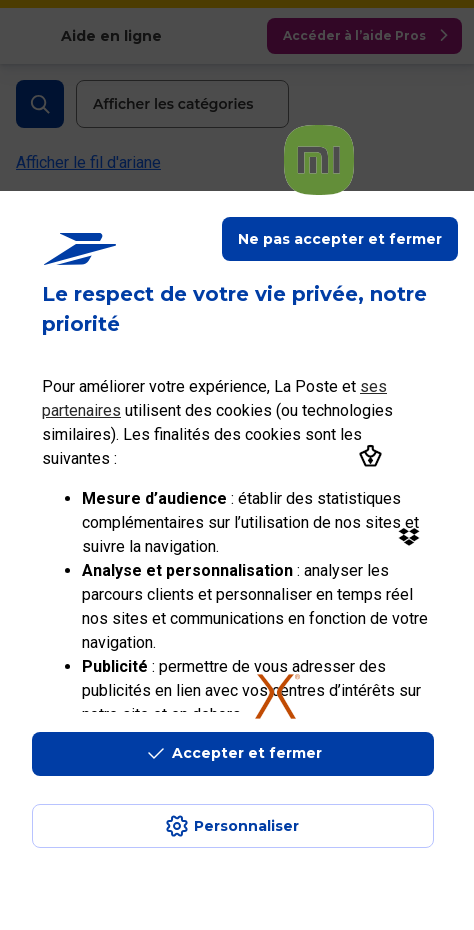 The image size is (474, 930). I want to click on browse jewelry or accessories, so click(370, 456).